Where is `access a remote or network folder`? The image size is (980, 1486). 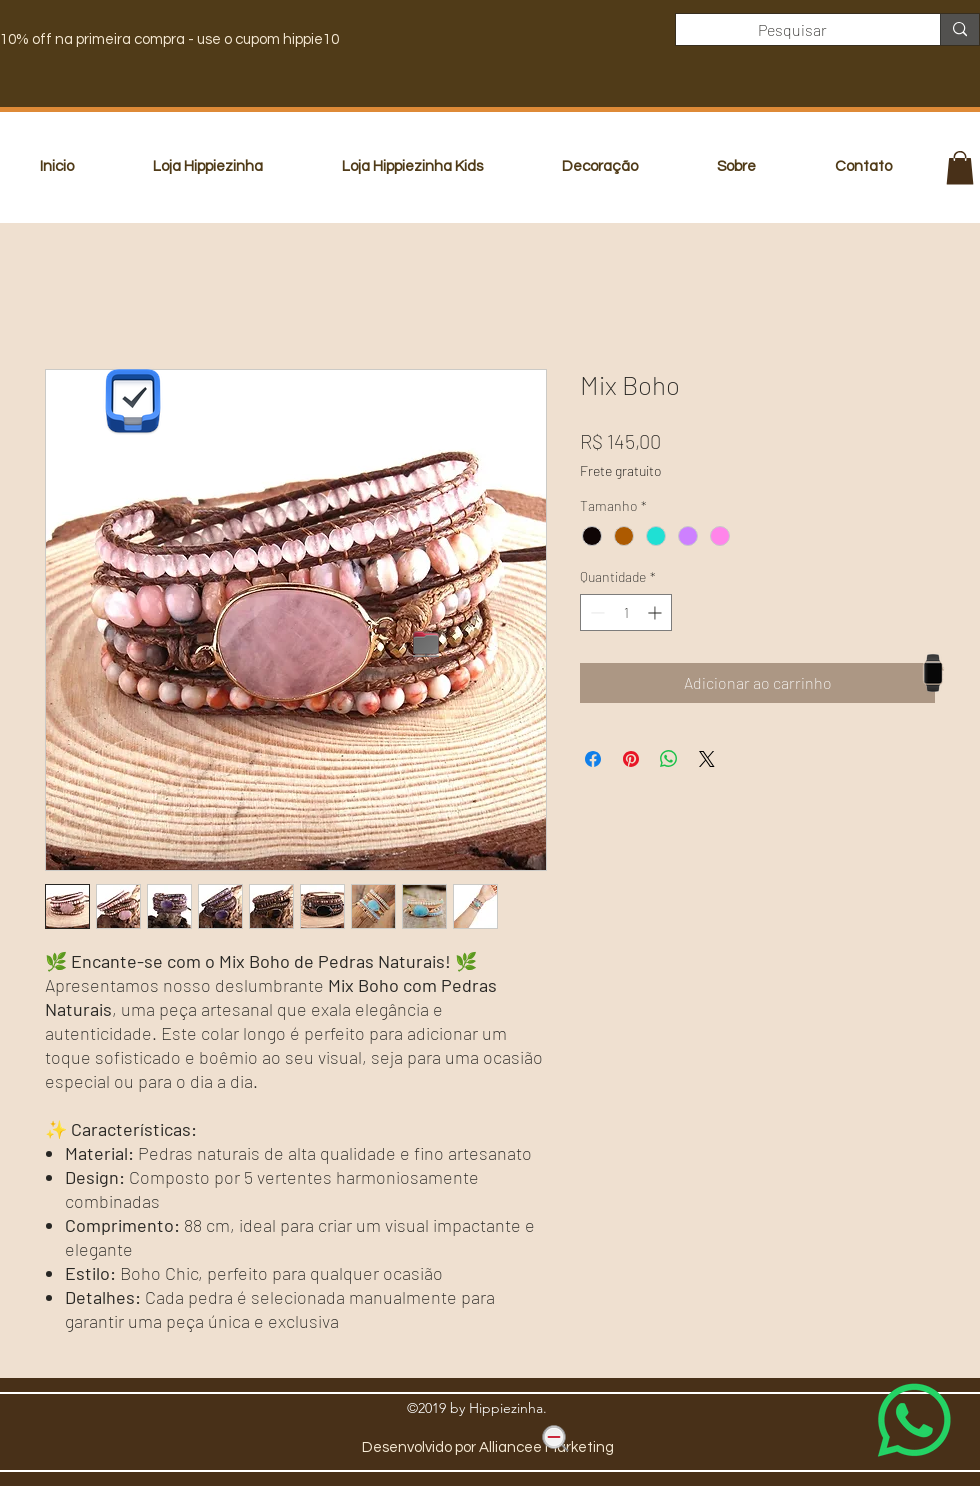
access a remote or network folder is located at coordinates (426, 644).